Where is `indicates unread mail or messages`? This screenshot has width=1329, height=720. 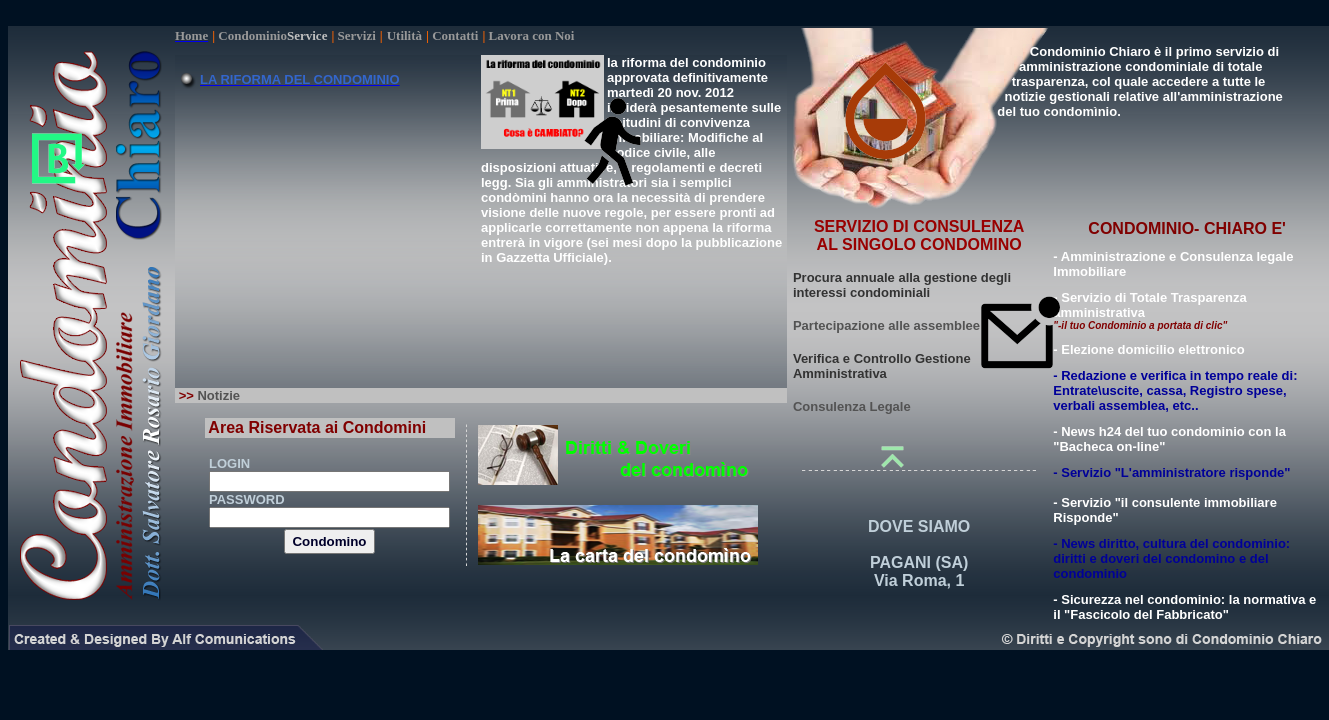 indicates unread mail or messages is located at coordinates (1017, 336).